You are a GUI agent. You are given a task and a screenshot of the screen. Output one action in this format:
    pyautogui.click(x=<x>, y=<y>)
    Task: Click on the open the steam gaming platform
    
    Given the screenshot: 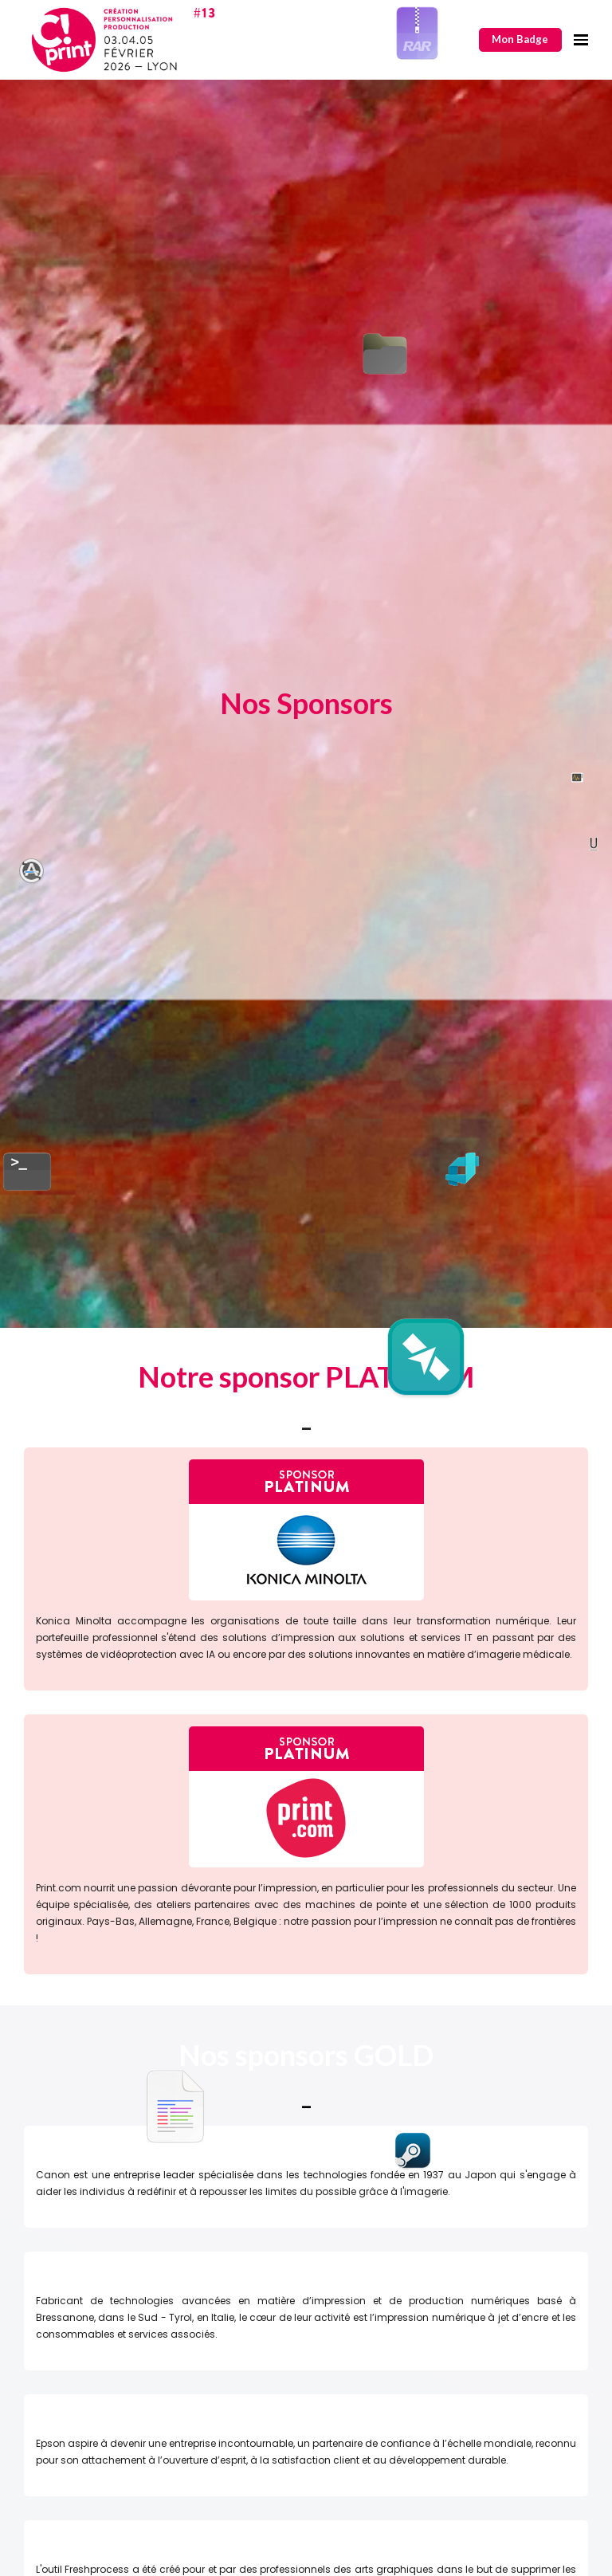 What is the action you would take?
    pyautogui.click(x=413, y=2150)
    